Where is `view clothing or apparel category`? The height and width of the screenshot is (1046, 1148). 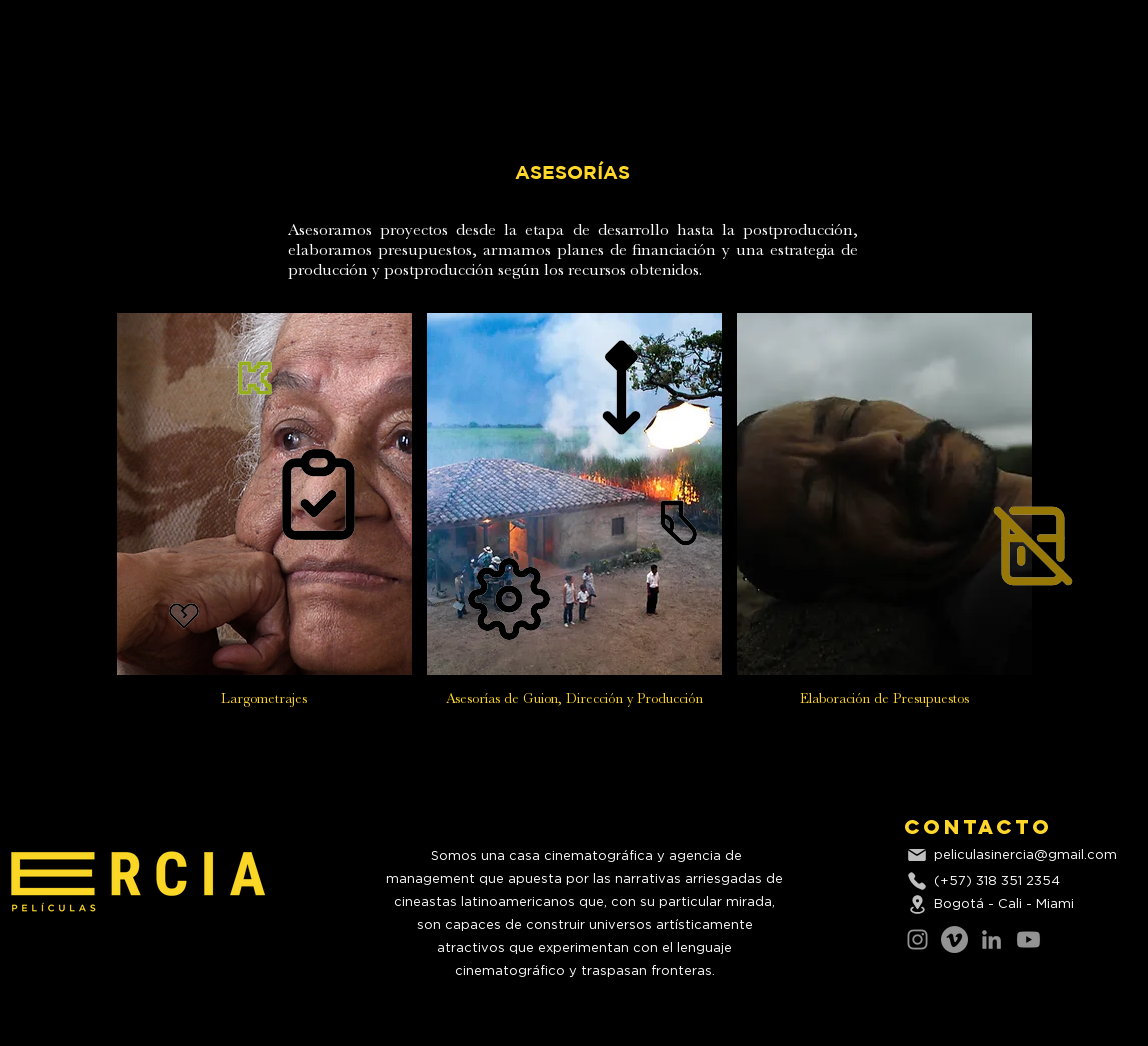
view clothing or apparel category is located at coordinates (679, 523).